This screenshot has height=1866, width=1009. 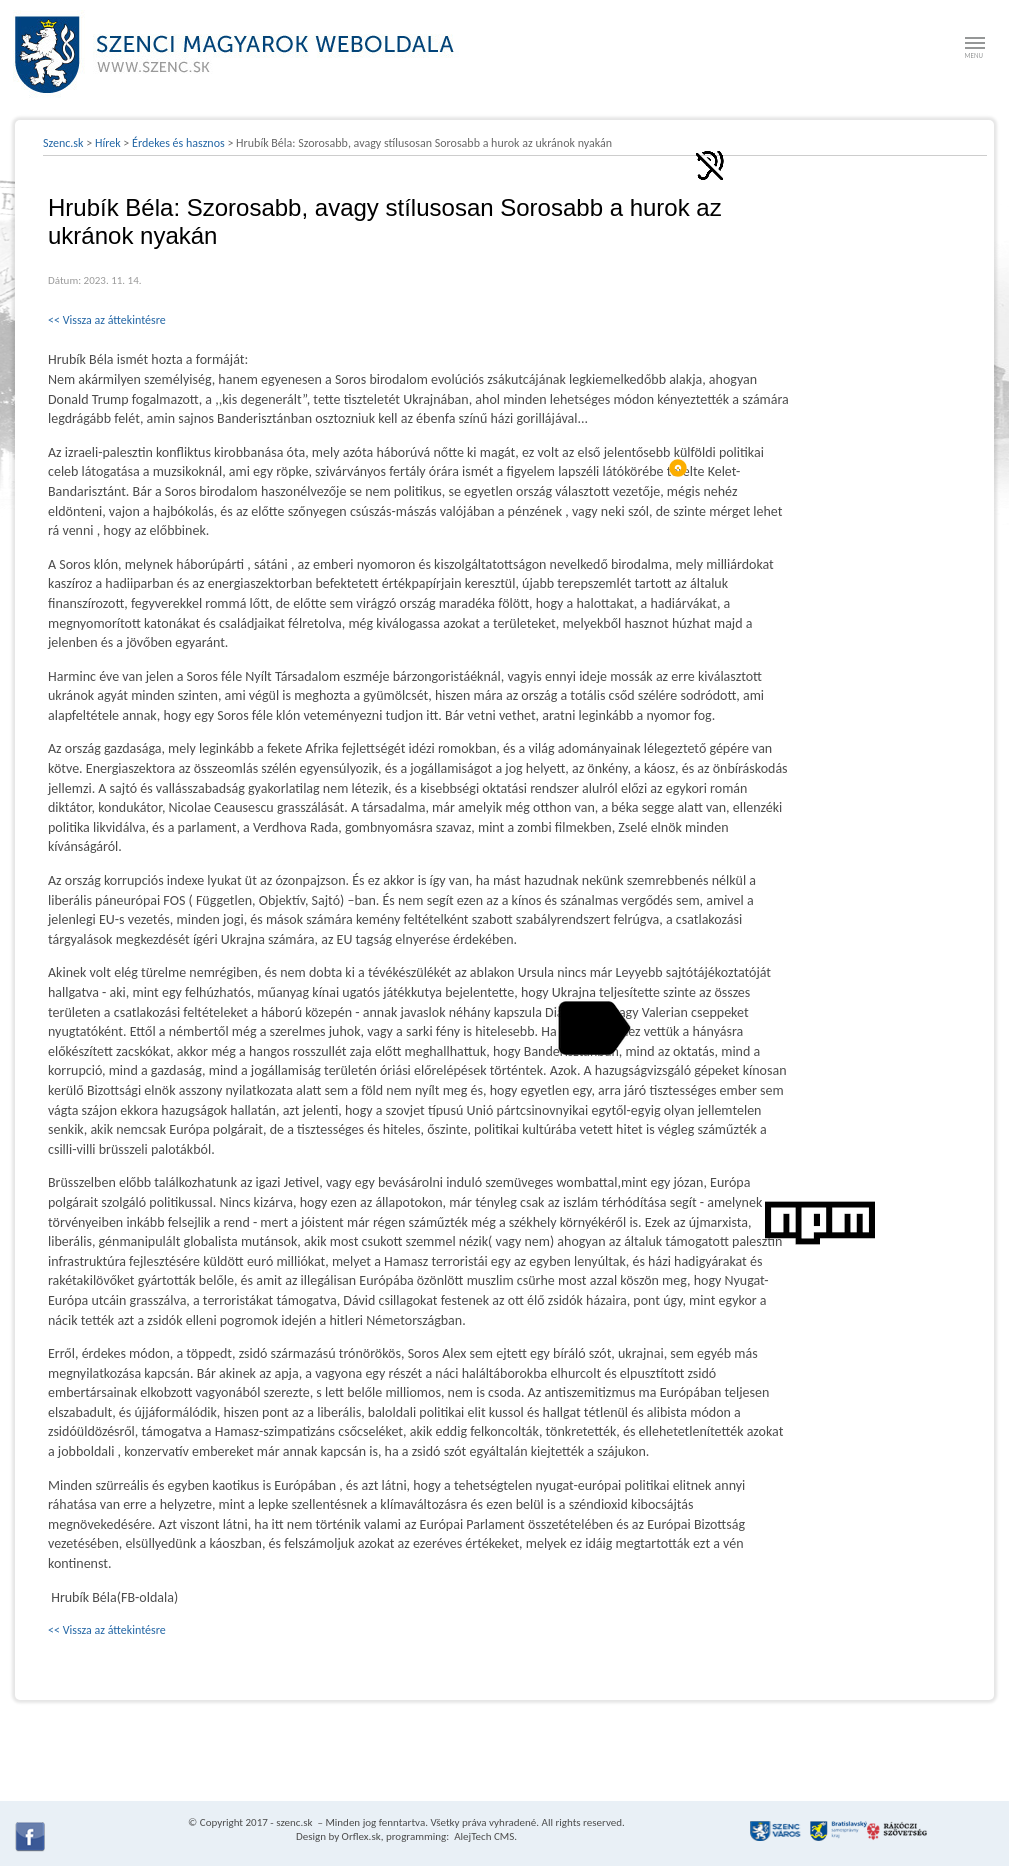 What do you see at coordinates (710, 165) in the screenshot?
I see `indicates hearing assistance is disabled` at bounding box center [710, 165].